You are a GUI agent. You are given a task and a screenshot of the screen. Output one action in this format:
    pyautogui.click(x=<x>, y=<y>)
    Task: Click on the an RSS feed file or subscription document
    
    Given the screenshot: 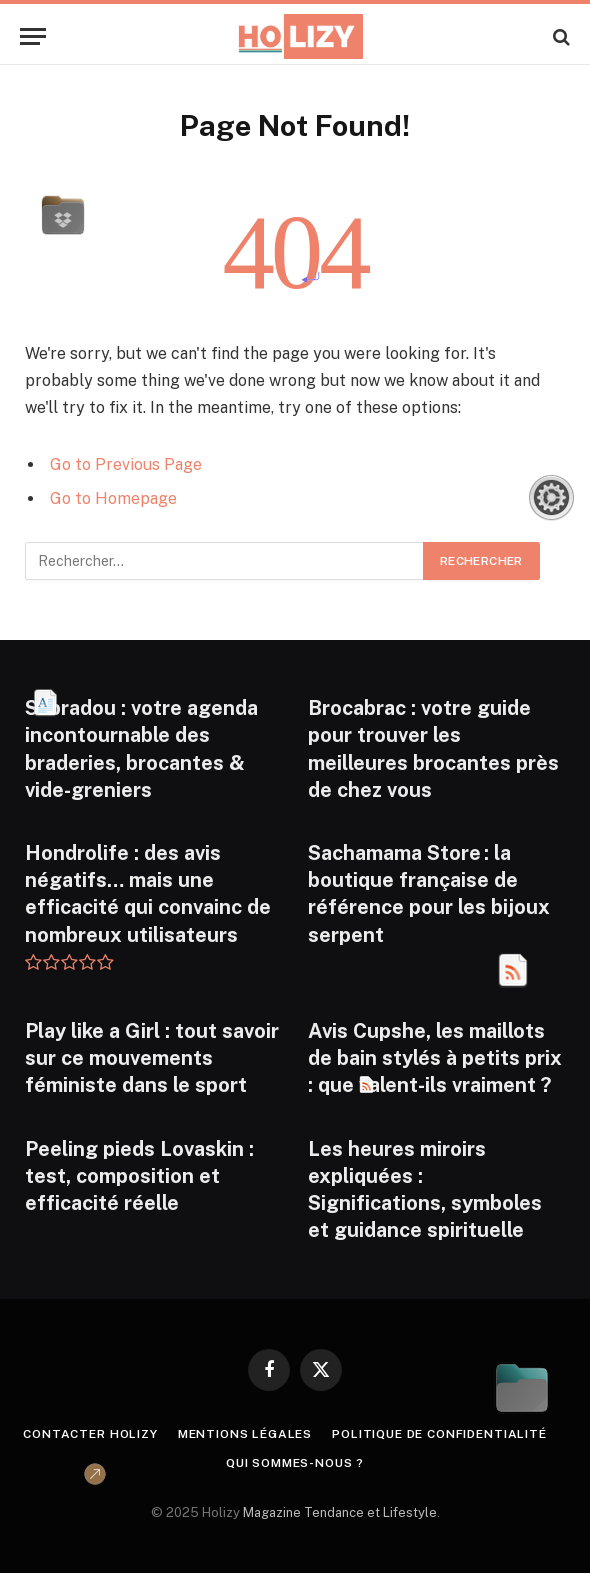 What is the action you would take?
    pyautogui.click(x=366, y=1084)
    